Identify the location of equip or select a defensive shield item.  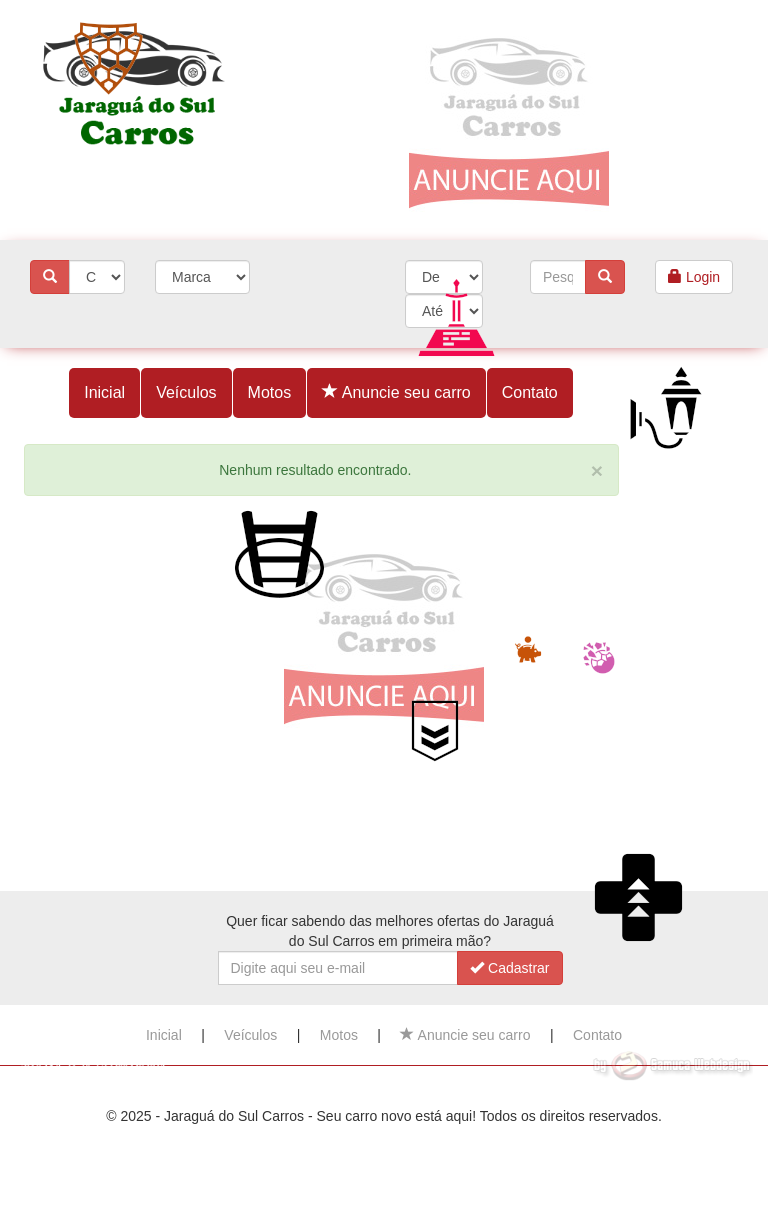
(108, 58).